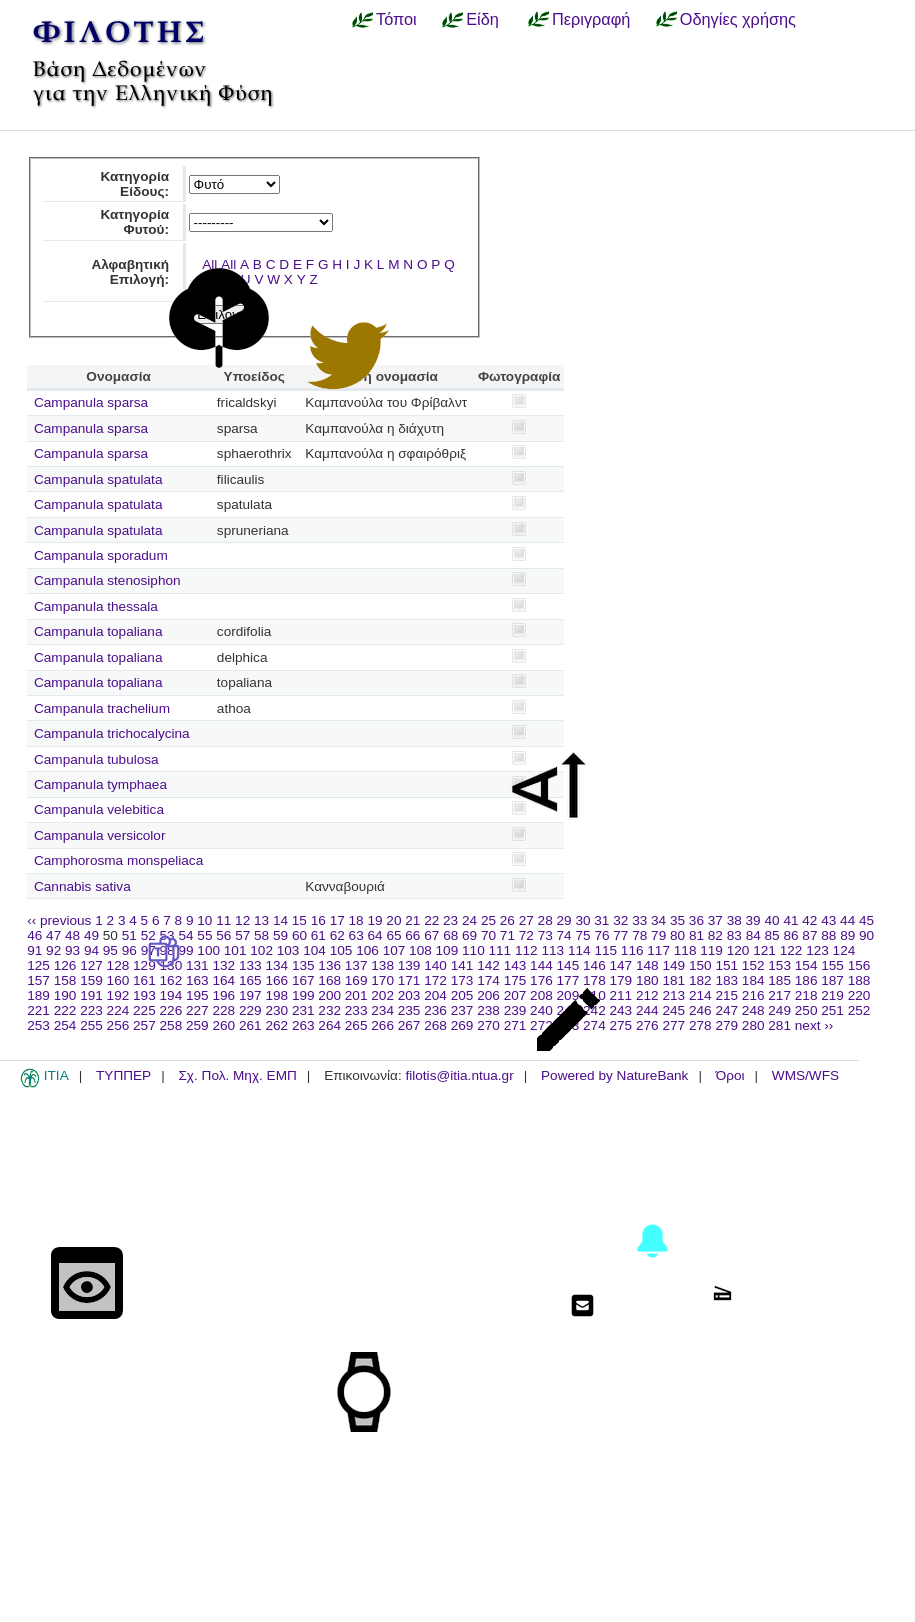 The image size is (915, 1622). Describe the element at coordinates (549, 785) in the screenshot. I see `rotate text direction upward` at that location.